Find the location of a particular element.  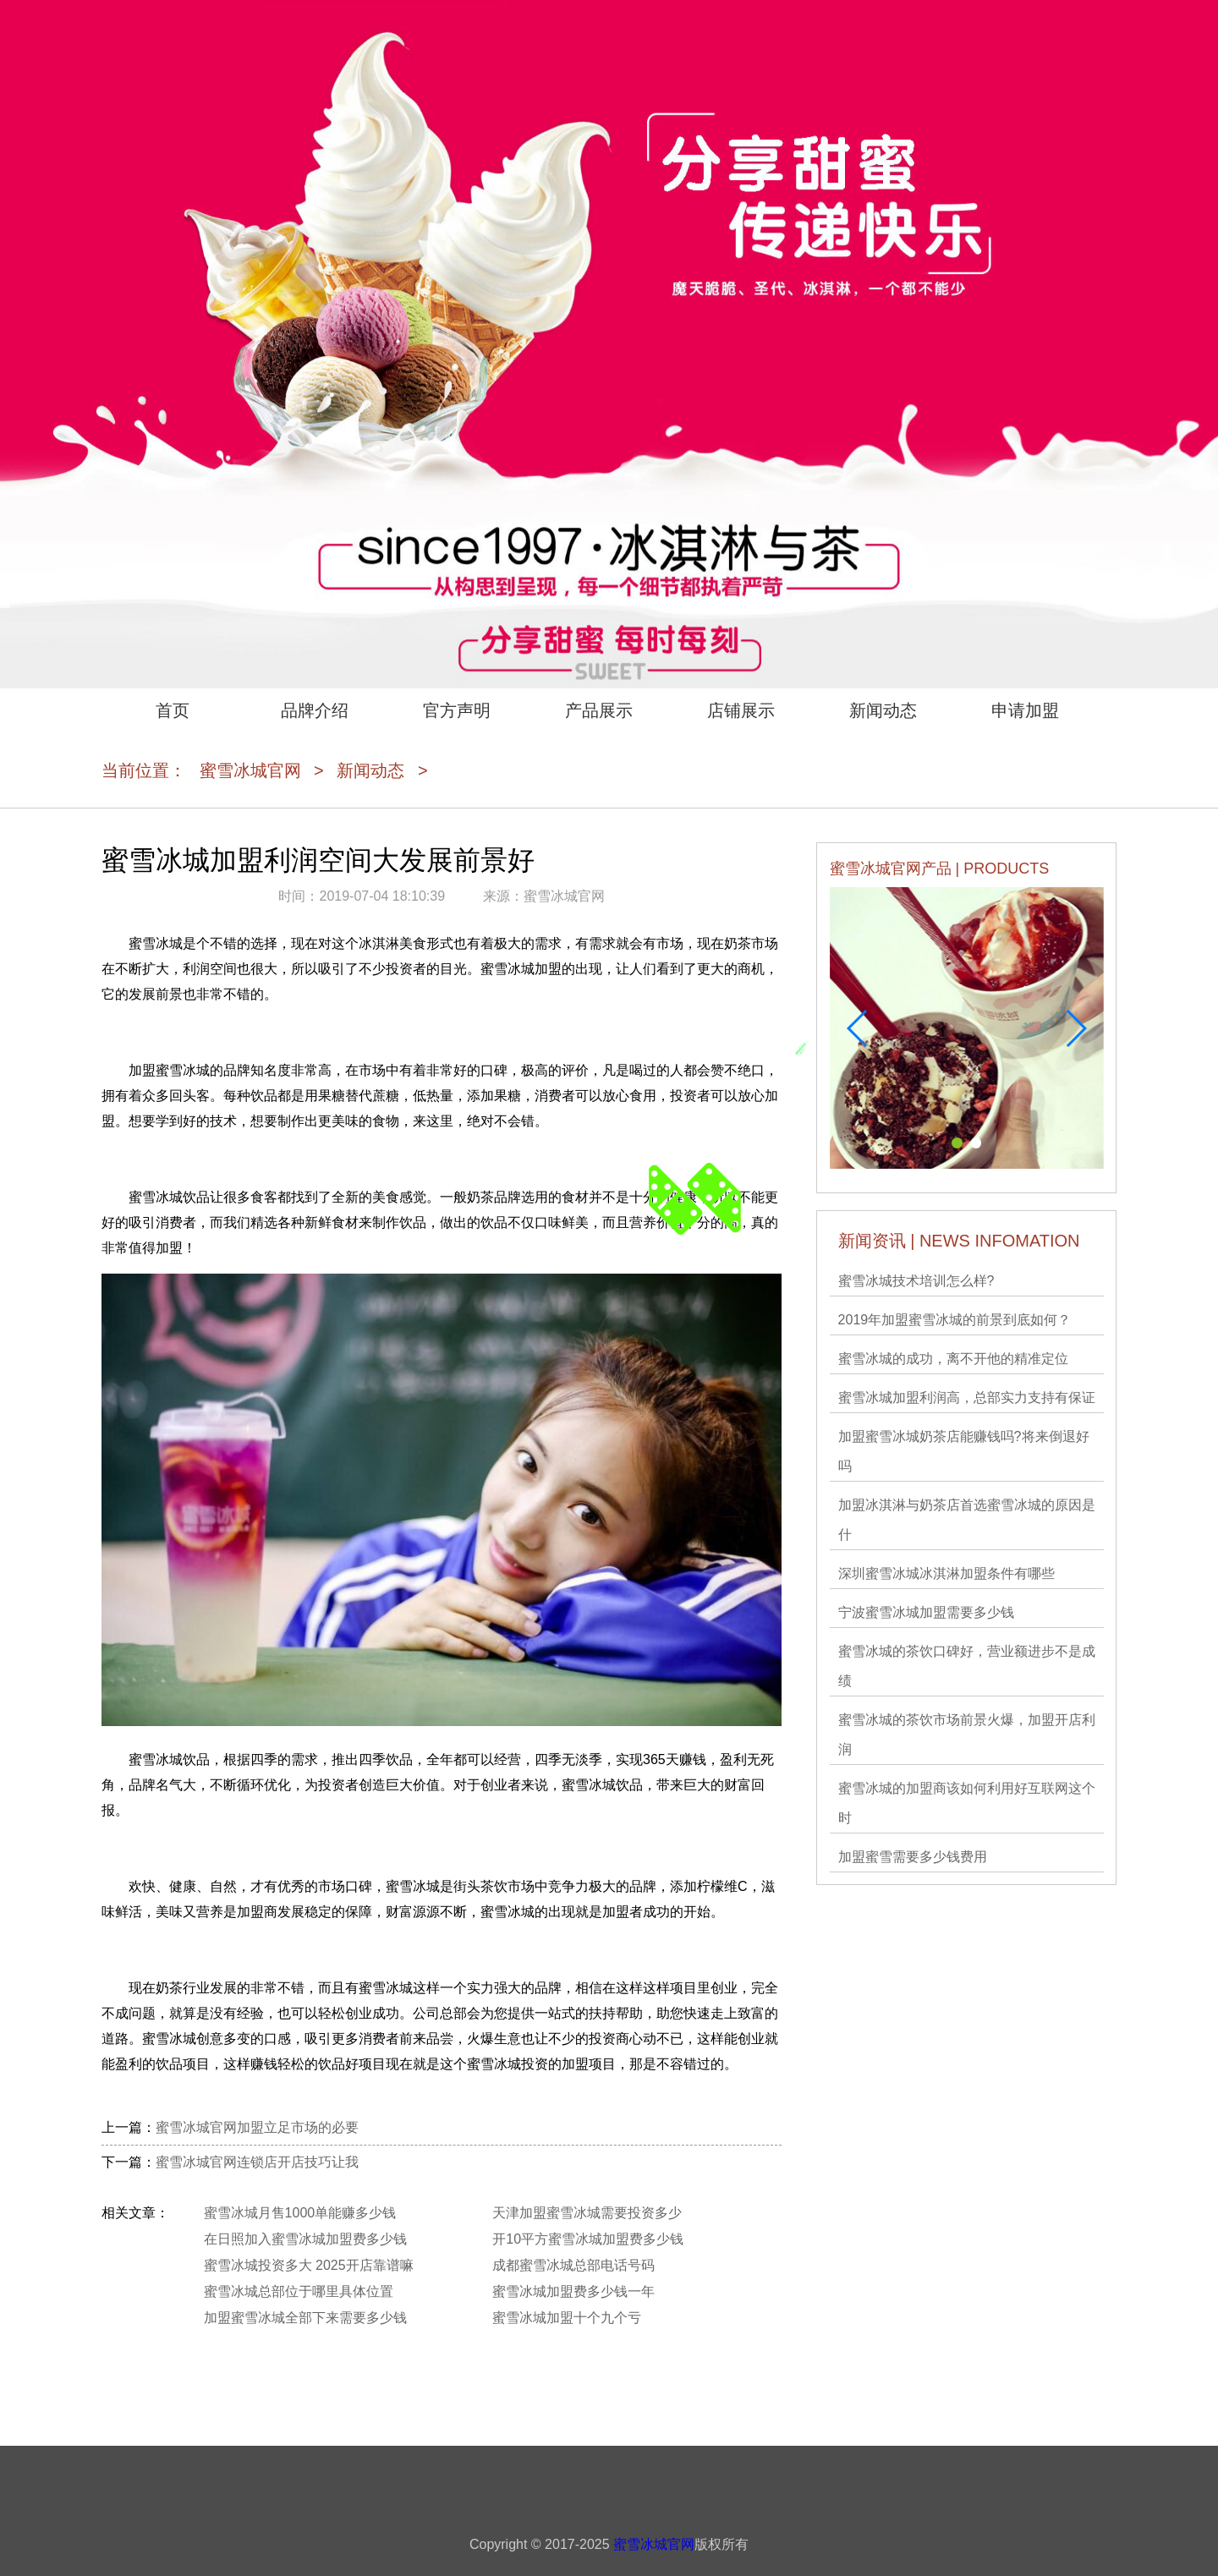

select the FAMAS assault rifle weapon is located at coordinates (802, 1048).